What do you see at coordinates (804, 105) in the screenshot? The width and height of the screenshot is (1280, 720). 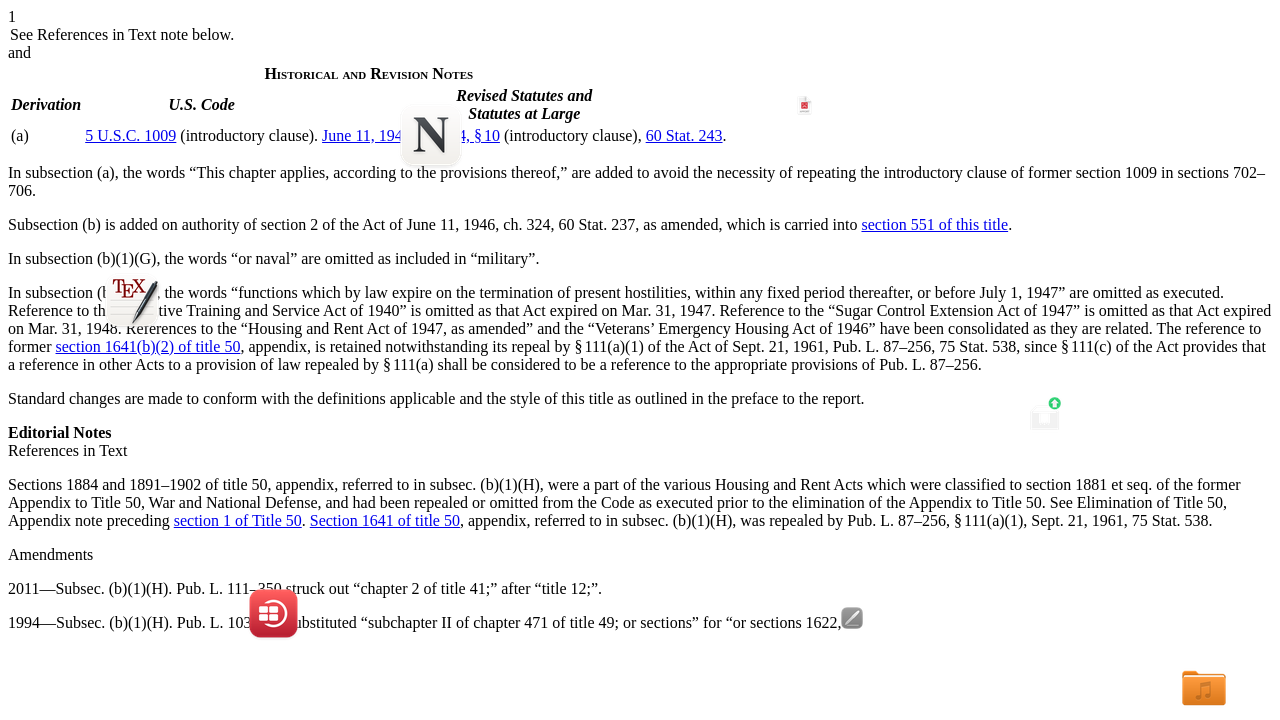 I see `apport crash report file` at bounding box center [804, 105].